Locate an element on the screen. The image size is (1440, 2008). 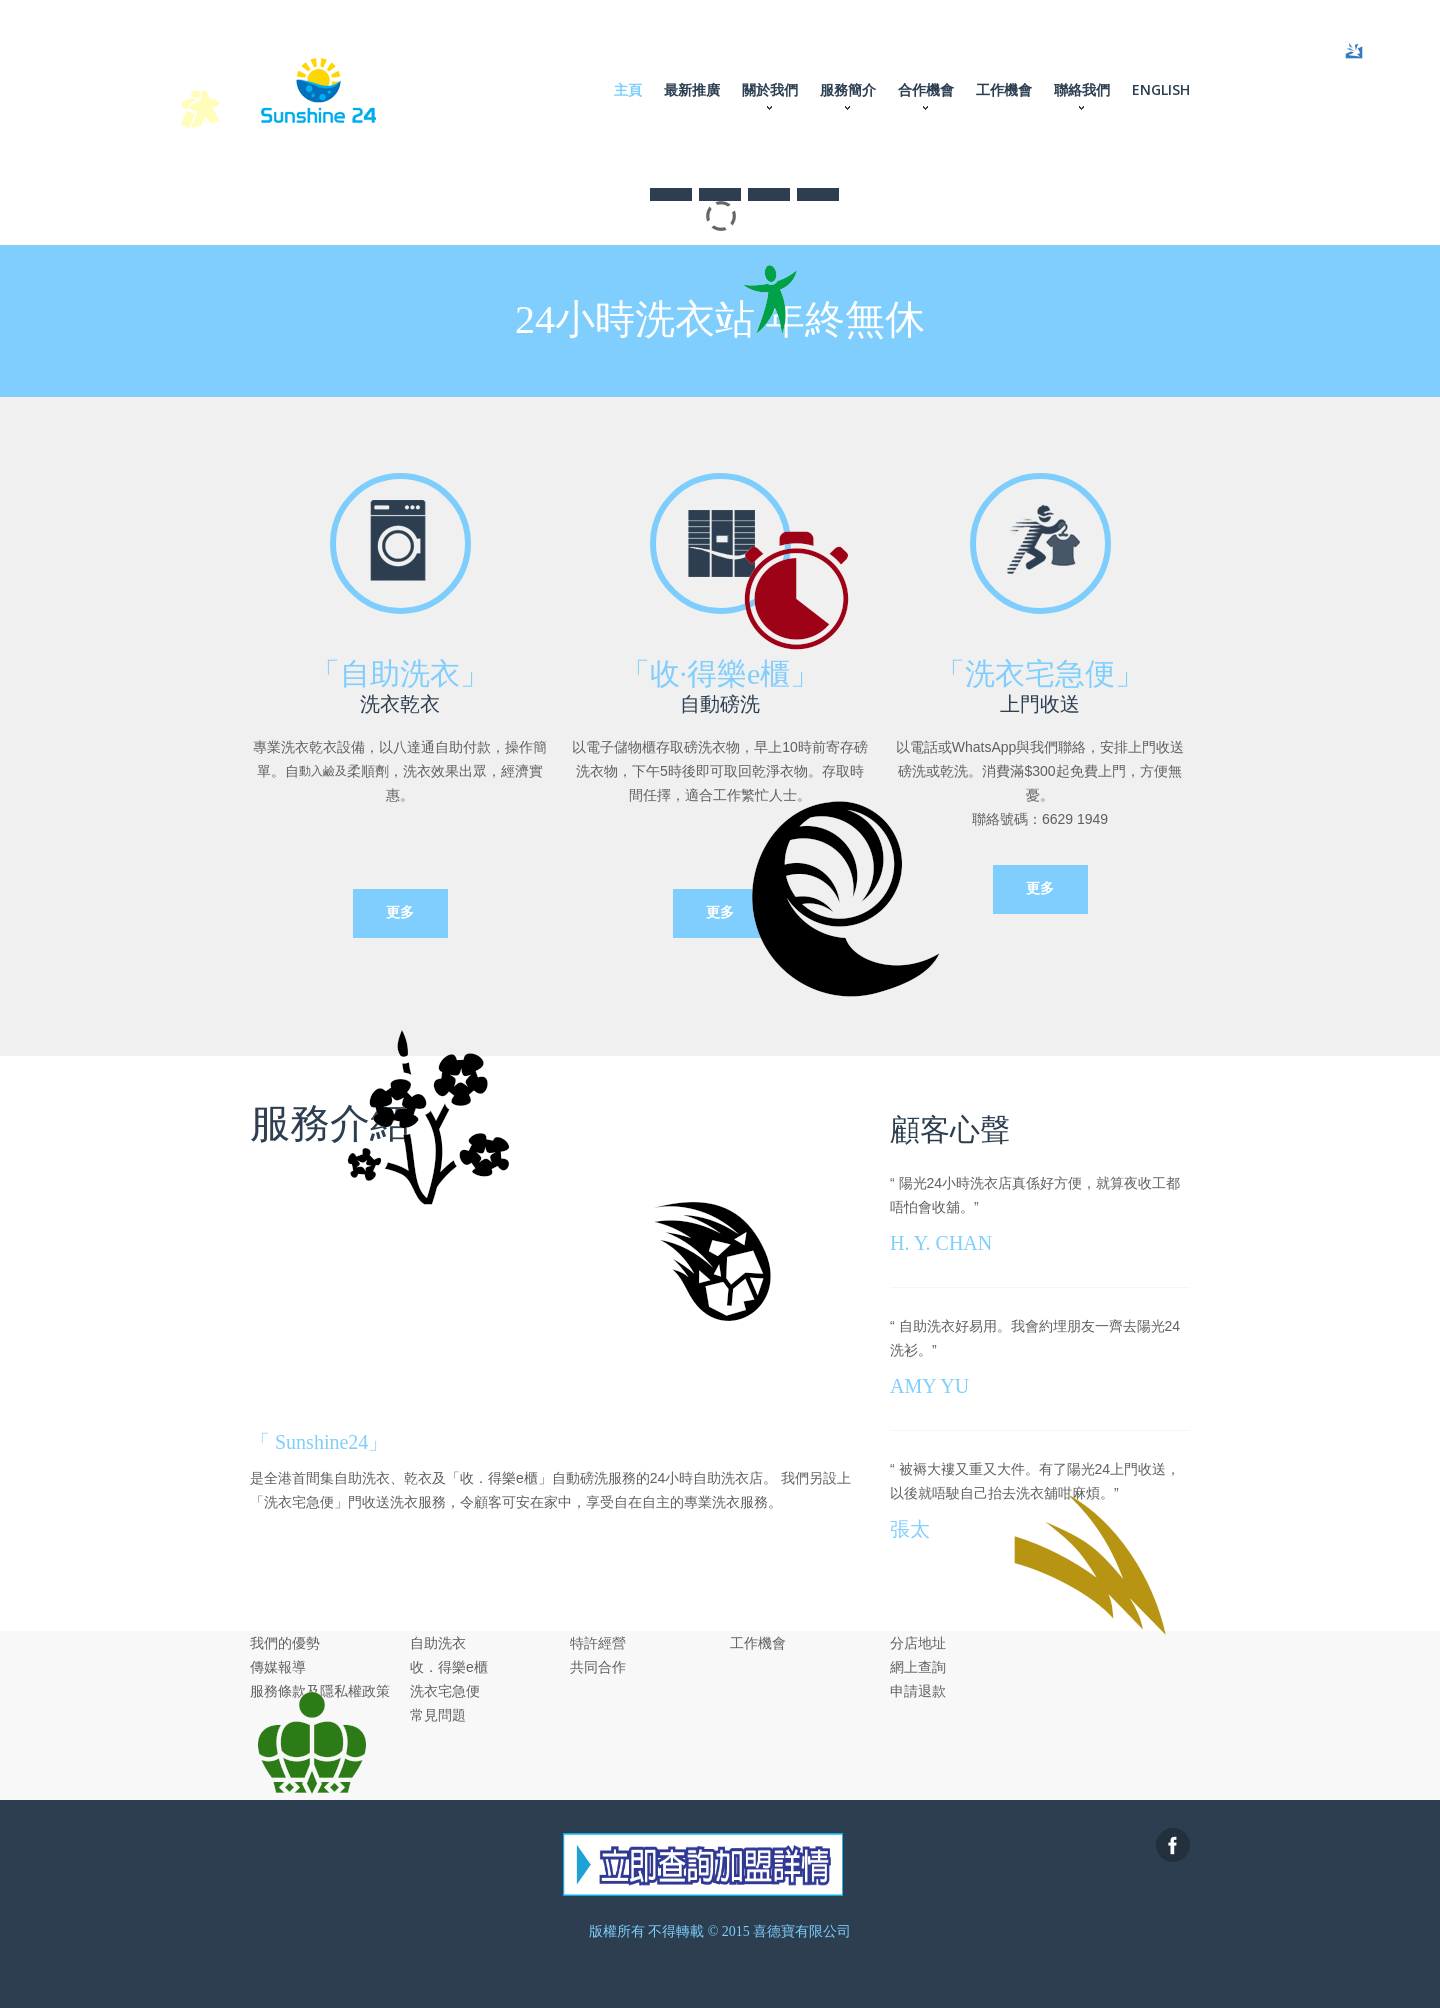
access board game or tabletop gaming features is located at coordinates (200, 109).